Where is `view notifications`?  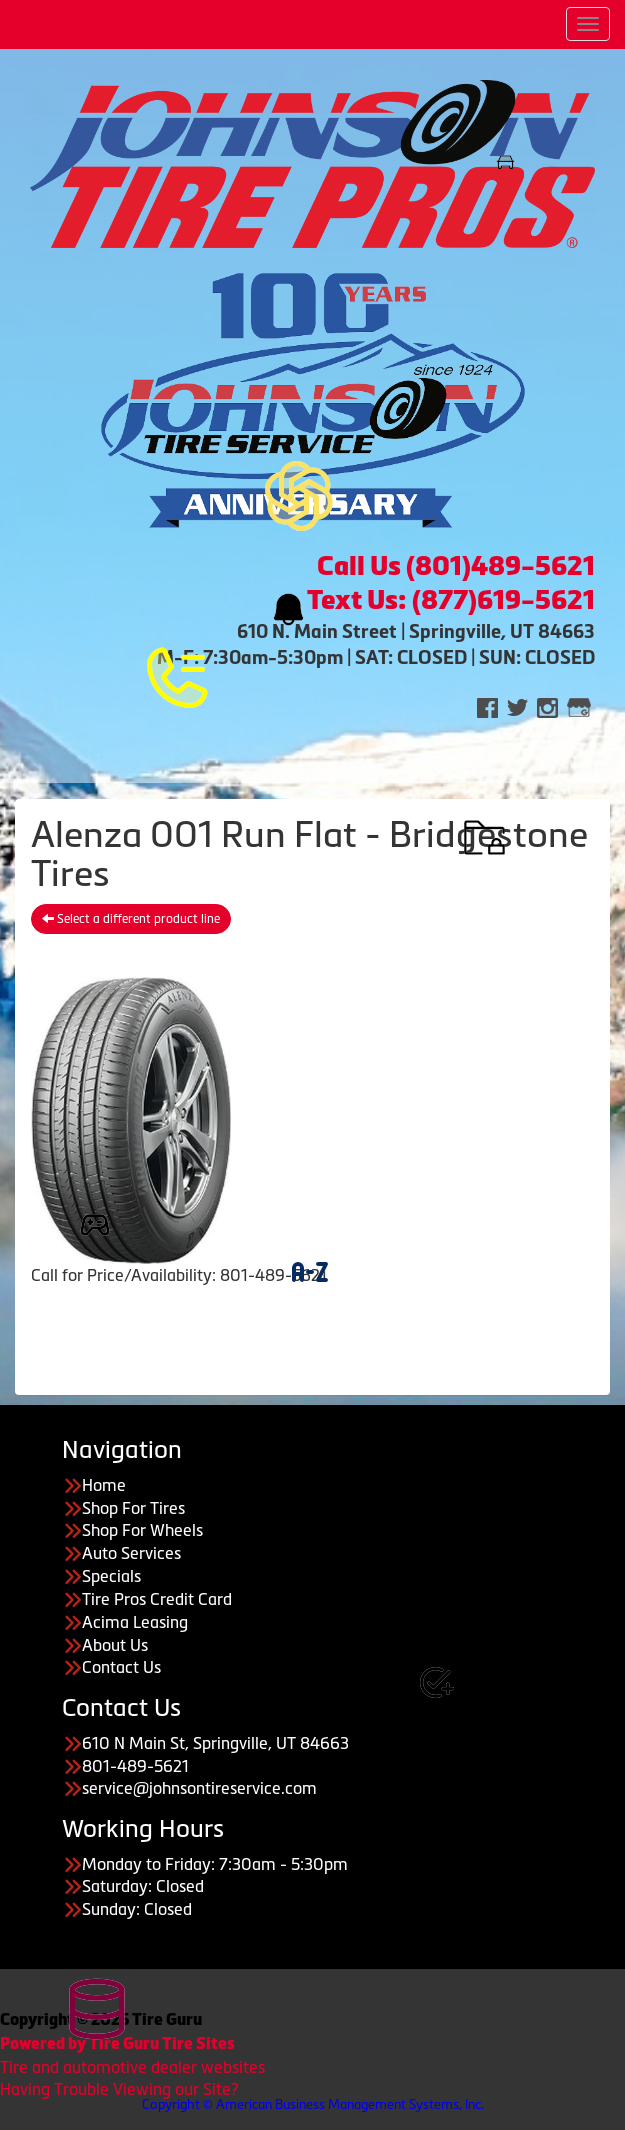
view notifications is located at coordinates (288, 609).